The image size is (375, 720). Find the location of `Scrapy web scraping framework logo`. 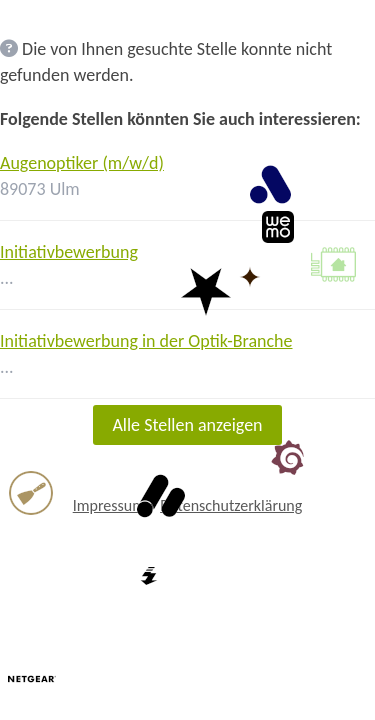

Scrapy web scraping framework logo is located at coordinates (31, 493).